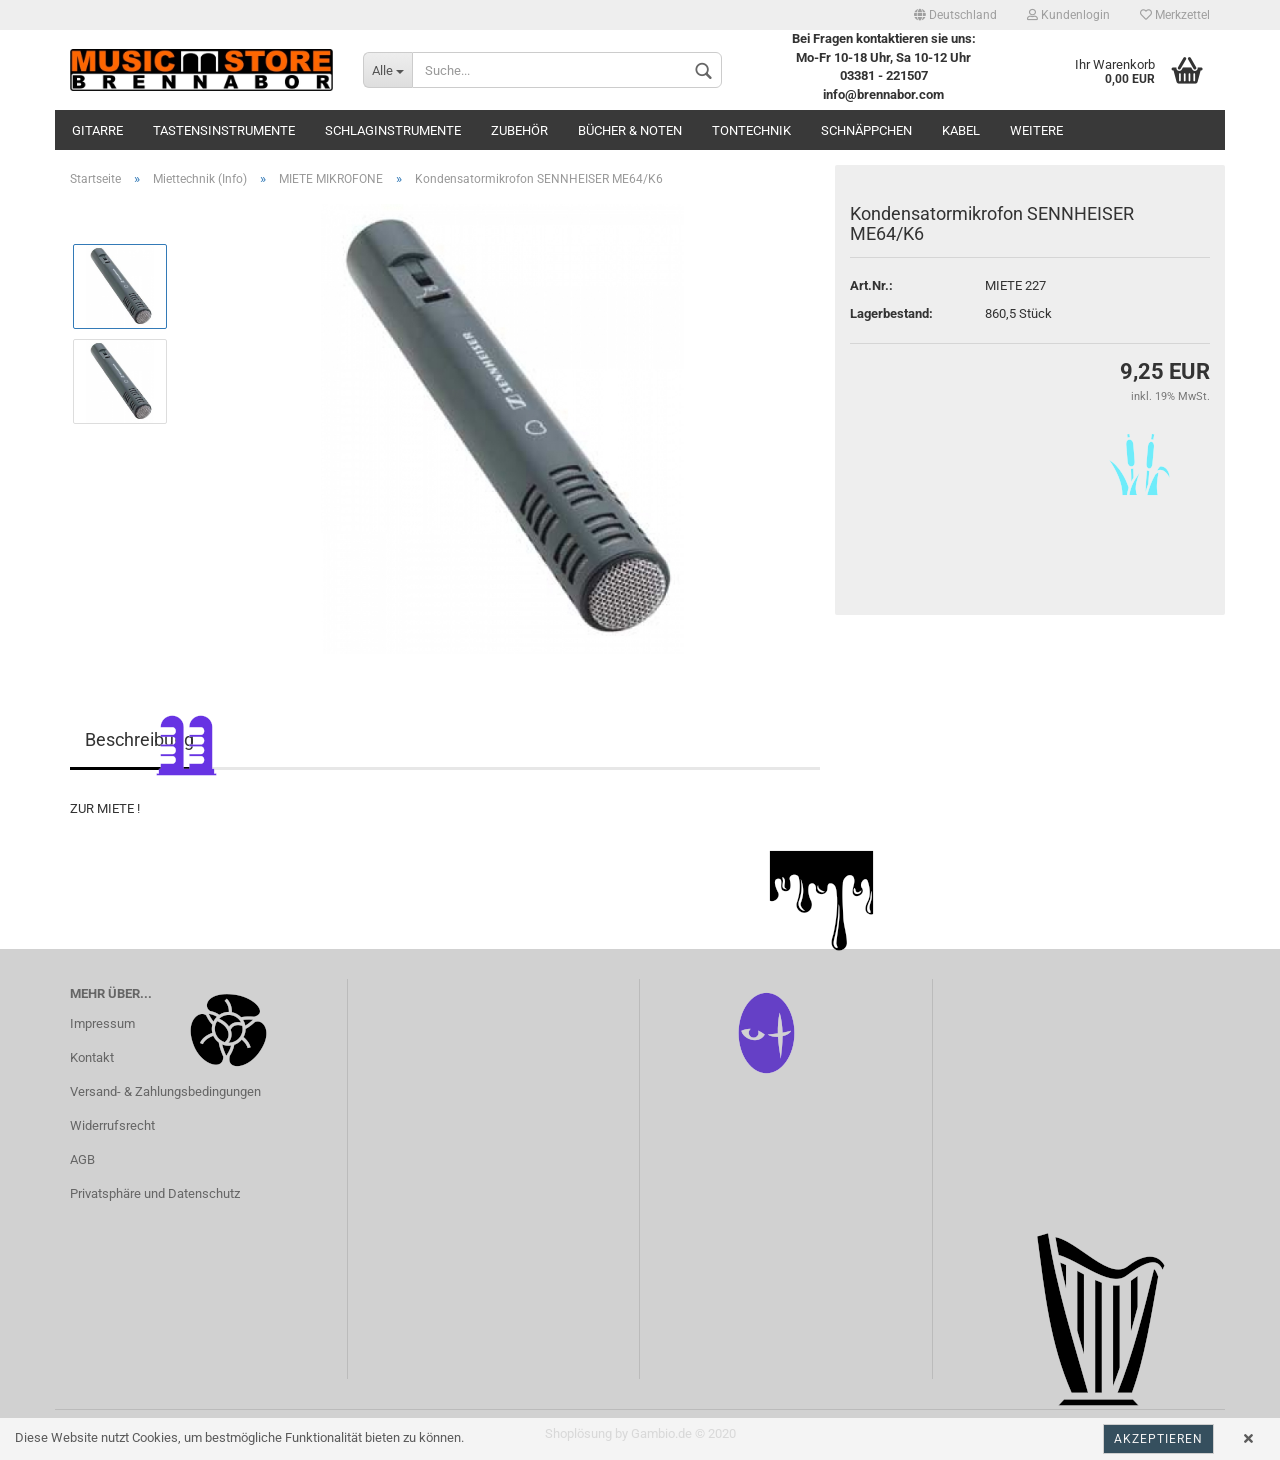 This screenshot has height=1460, width=1280. I want to click on indicates blood or gore content warning, so click(821, 902).